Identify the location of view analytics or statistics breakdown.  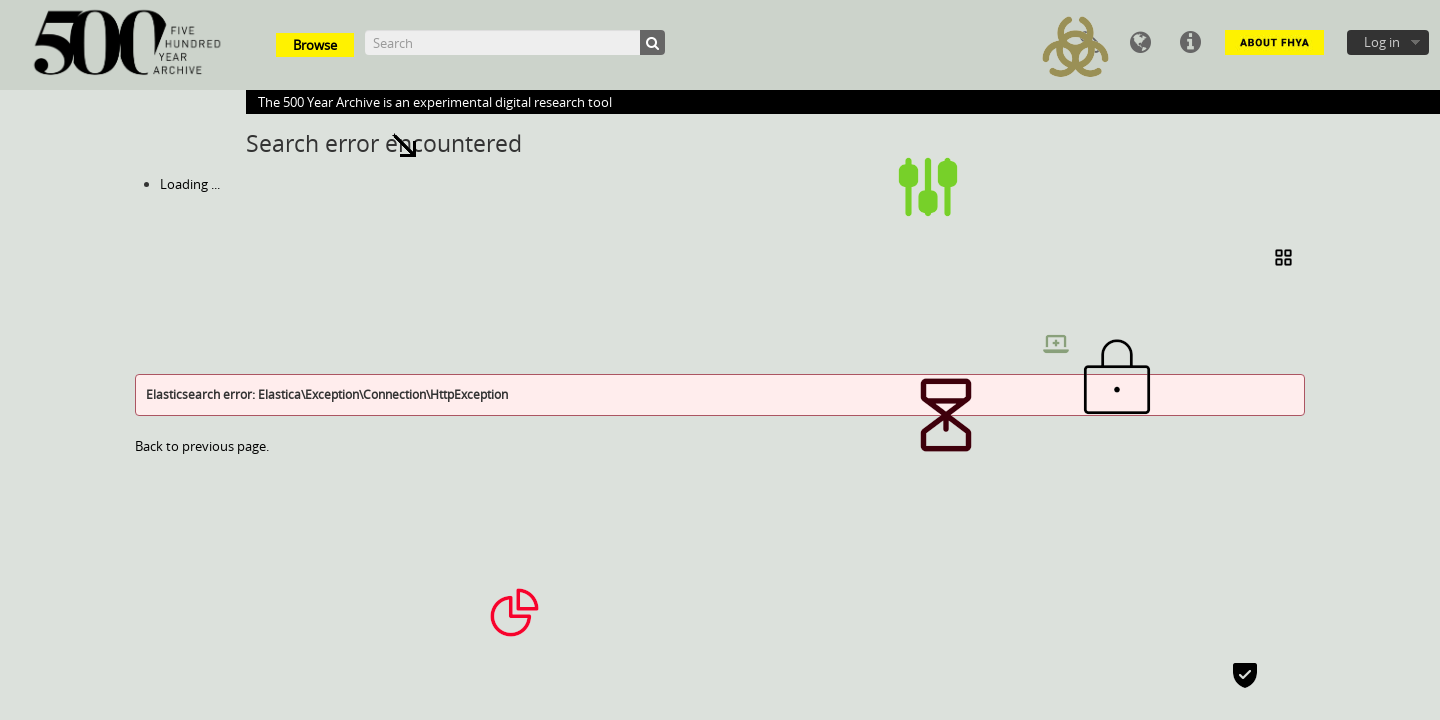
(514, 612).